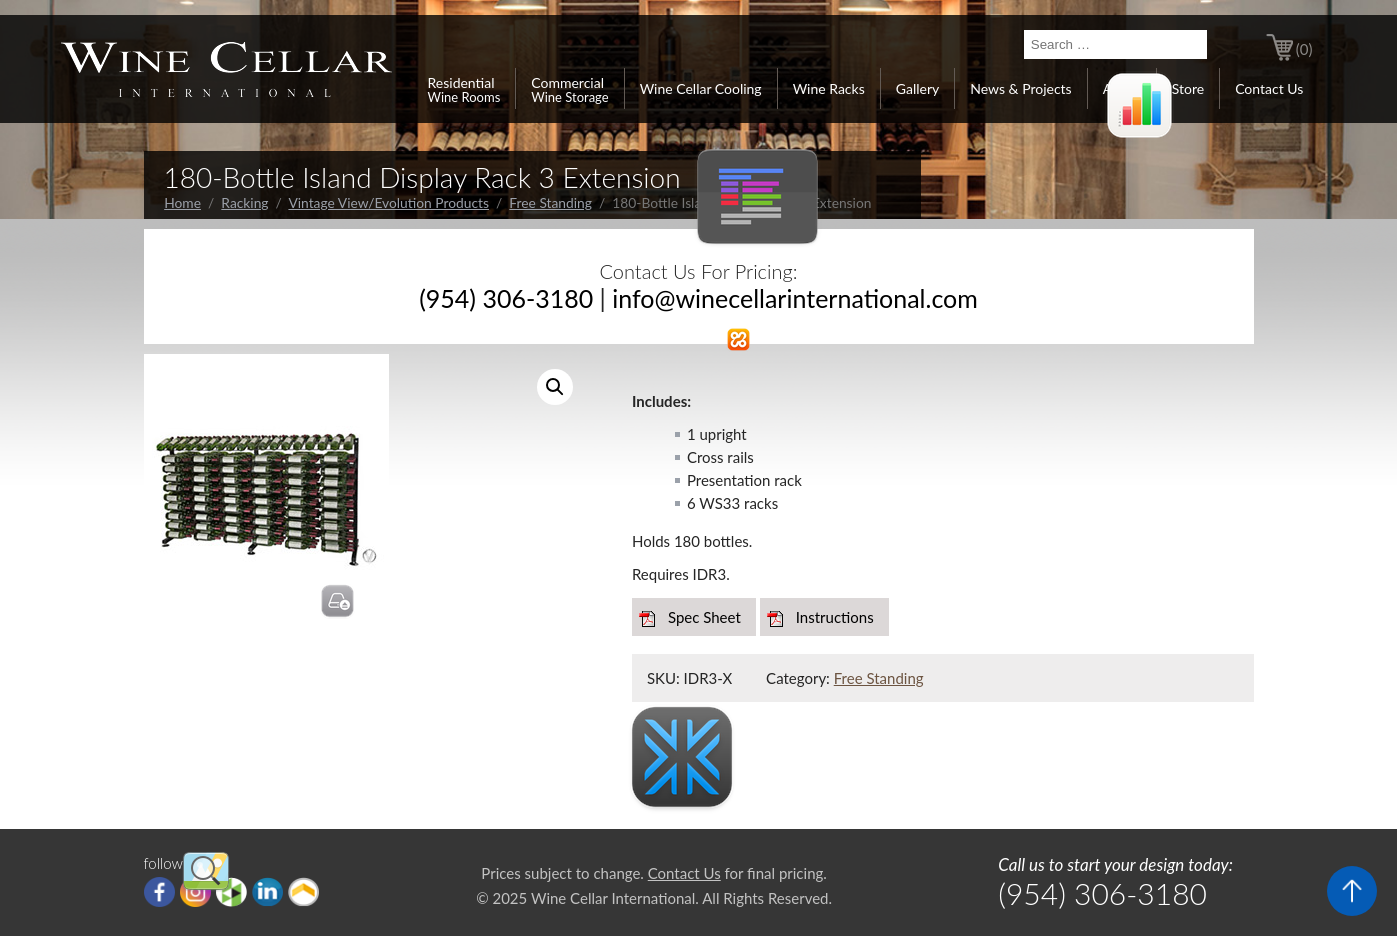 The height and width of the screenshot is (936, 1397). Describe the element at coordinates (757, 196) in the screenshot. I see `open the software development environment` at that location.